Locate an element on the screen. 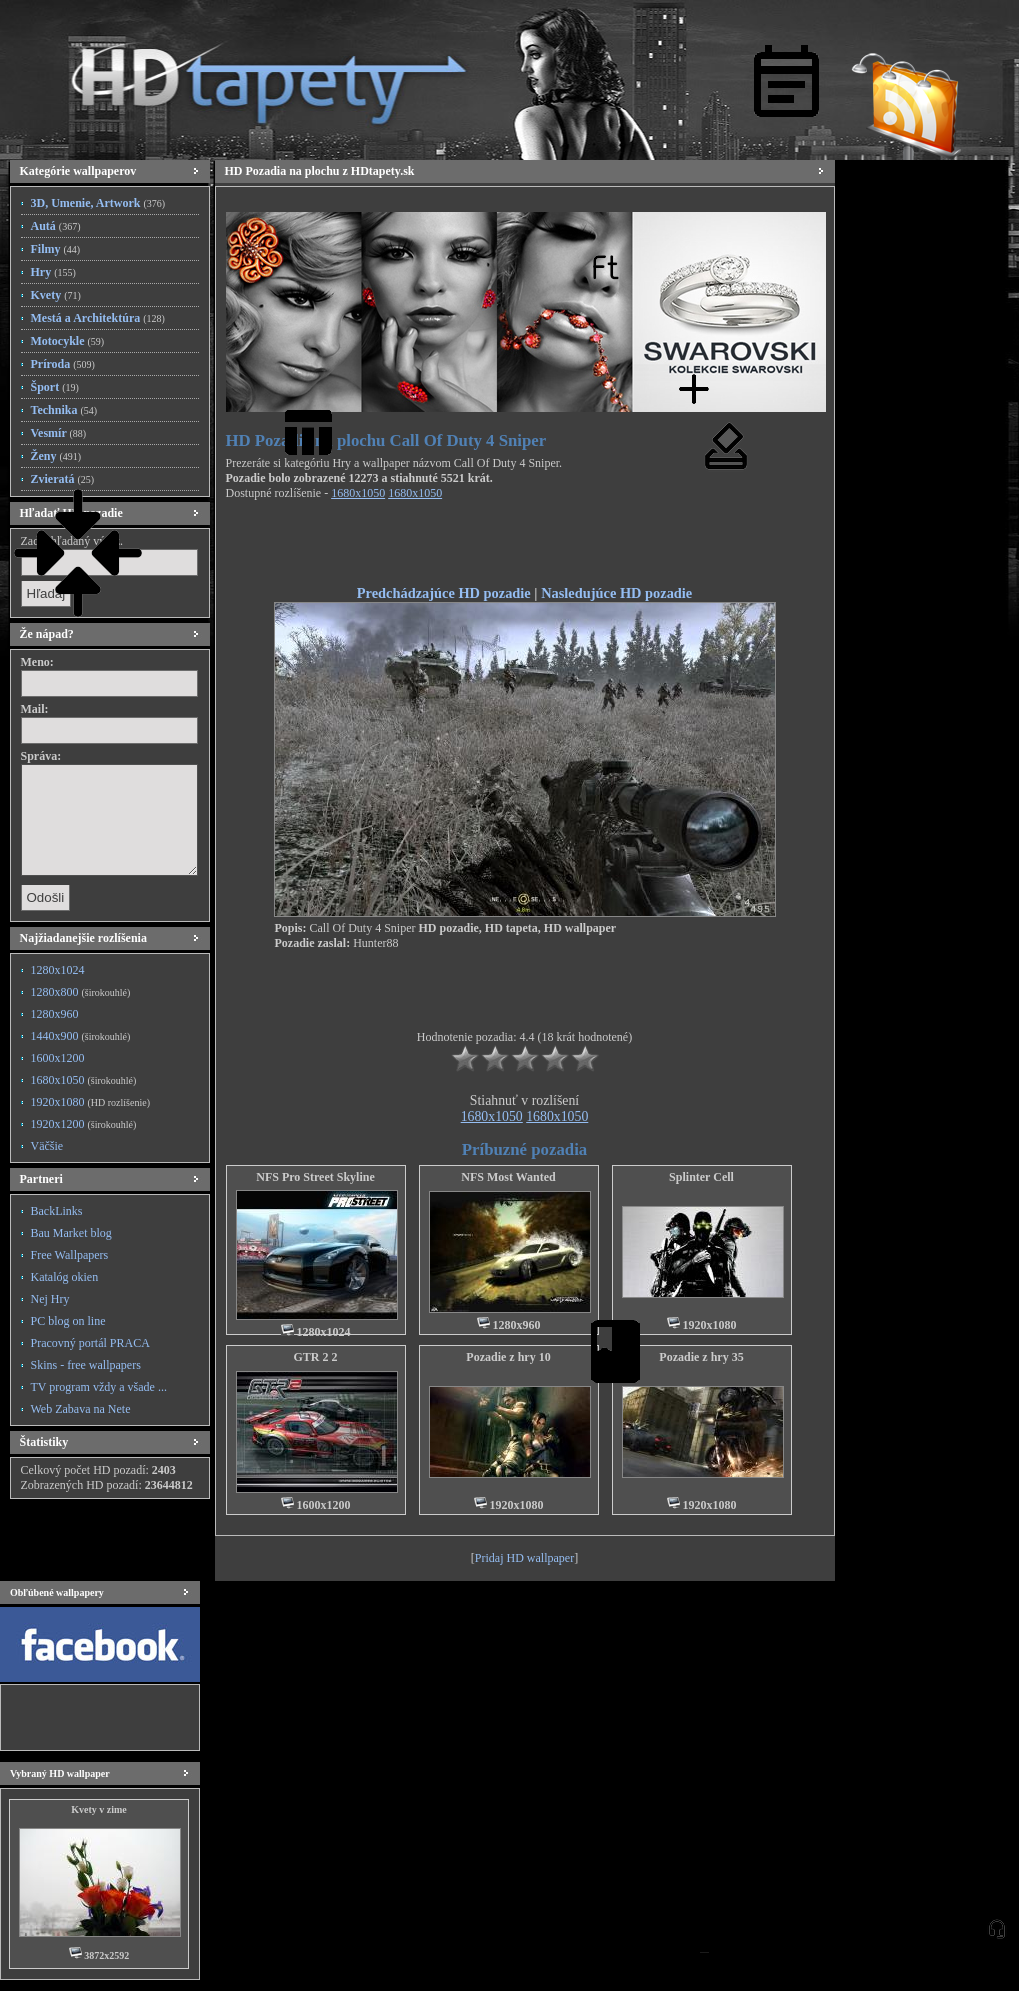  contact customer support is located at coordinates (997, 1929).